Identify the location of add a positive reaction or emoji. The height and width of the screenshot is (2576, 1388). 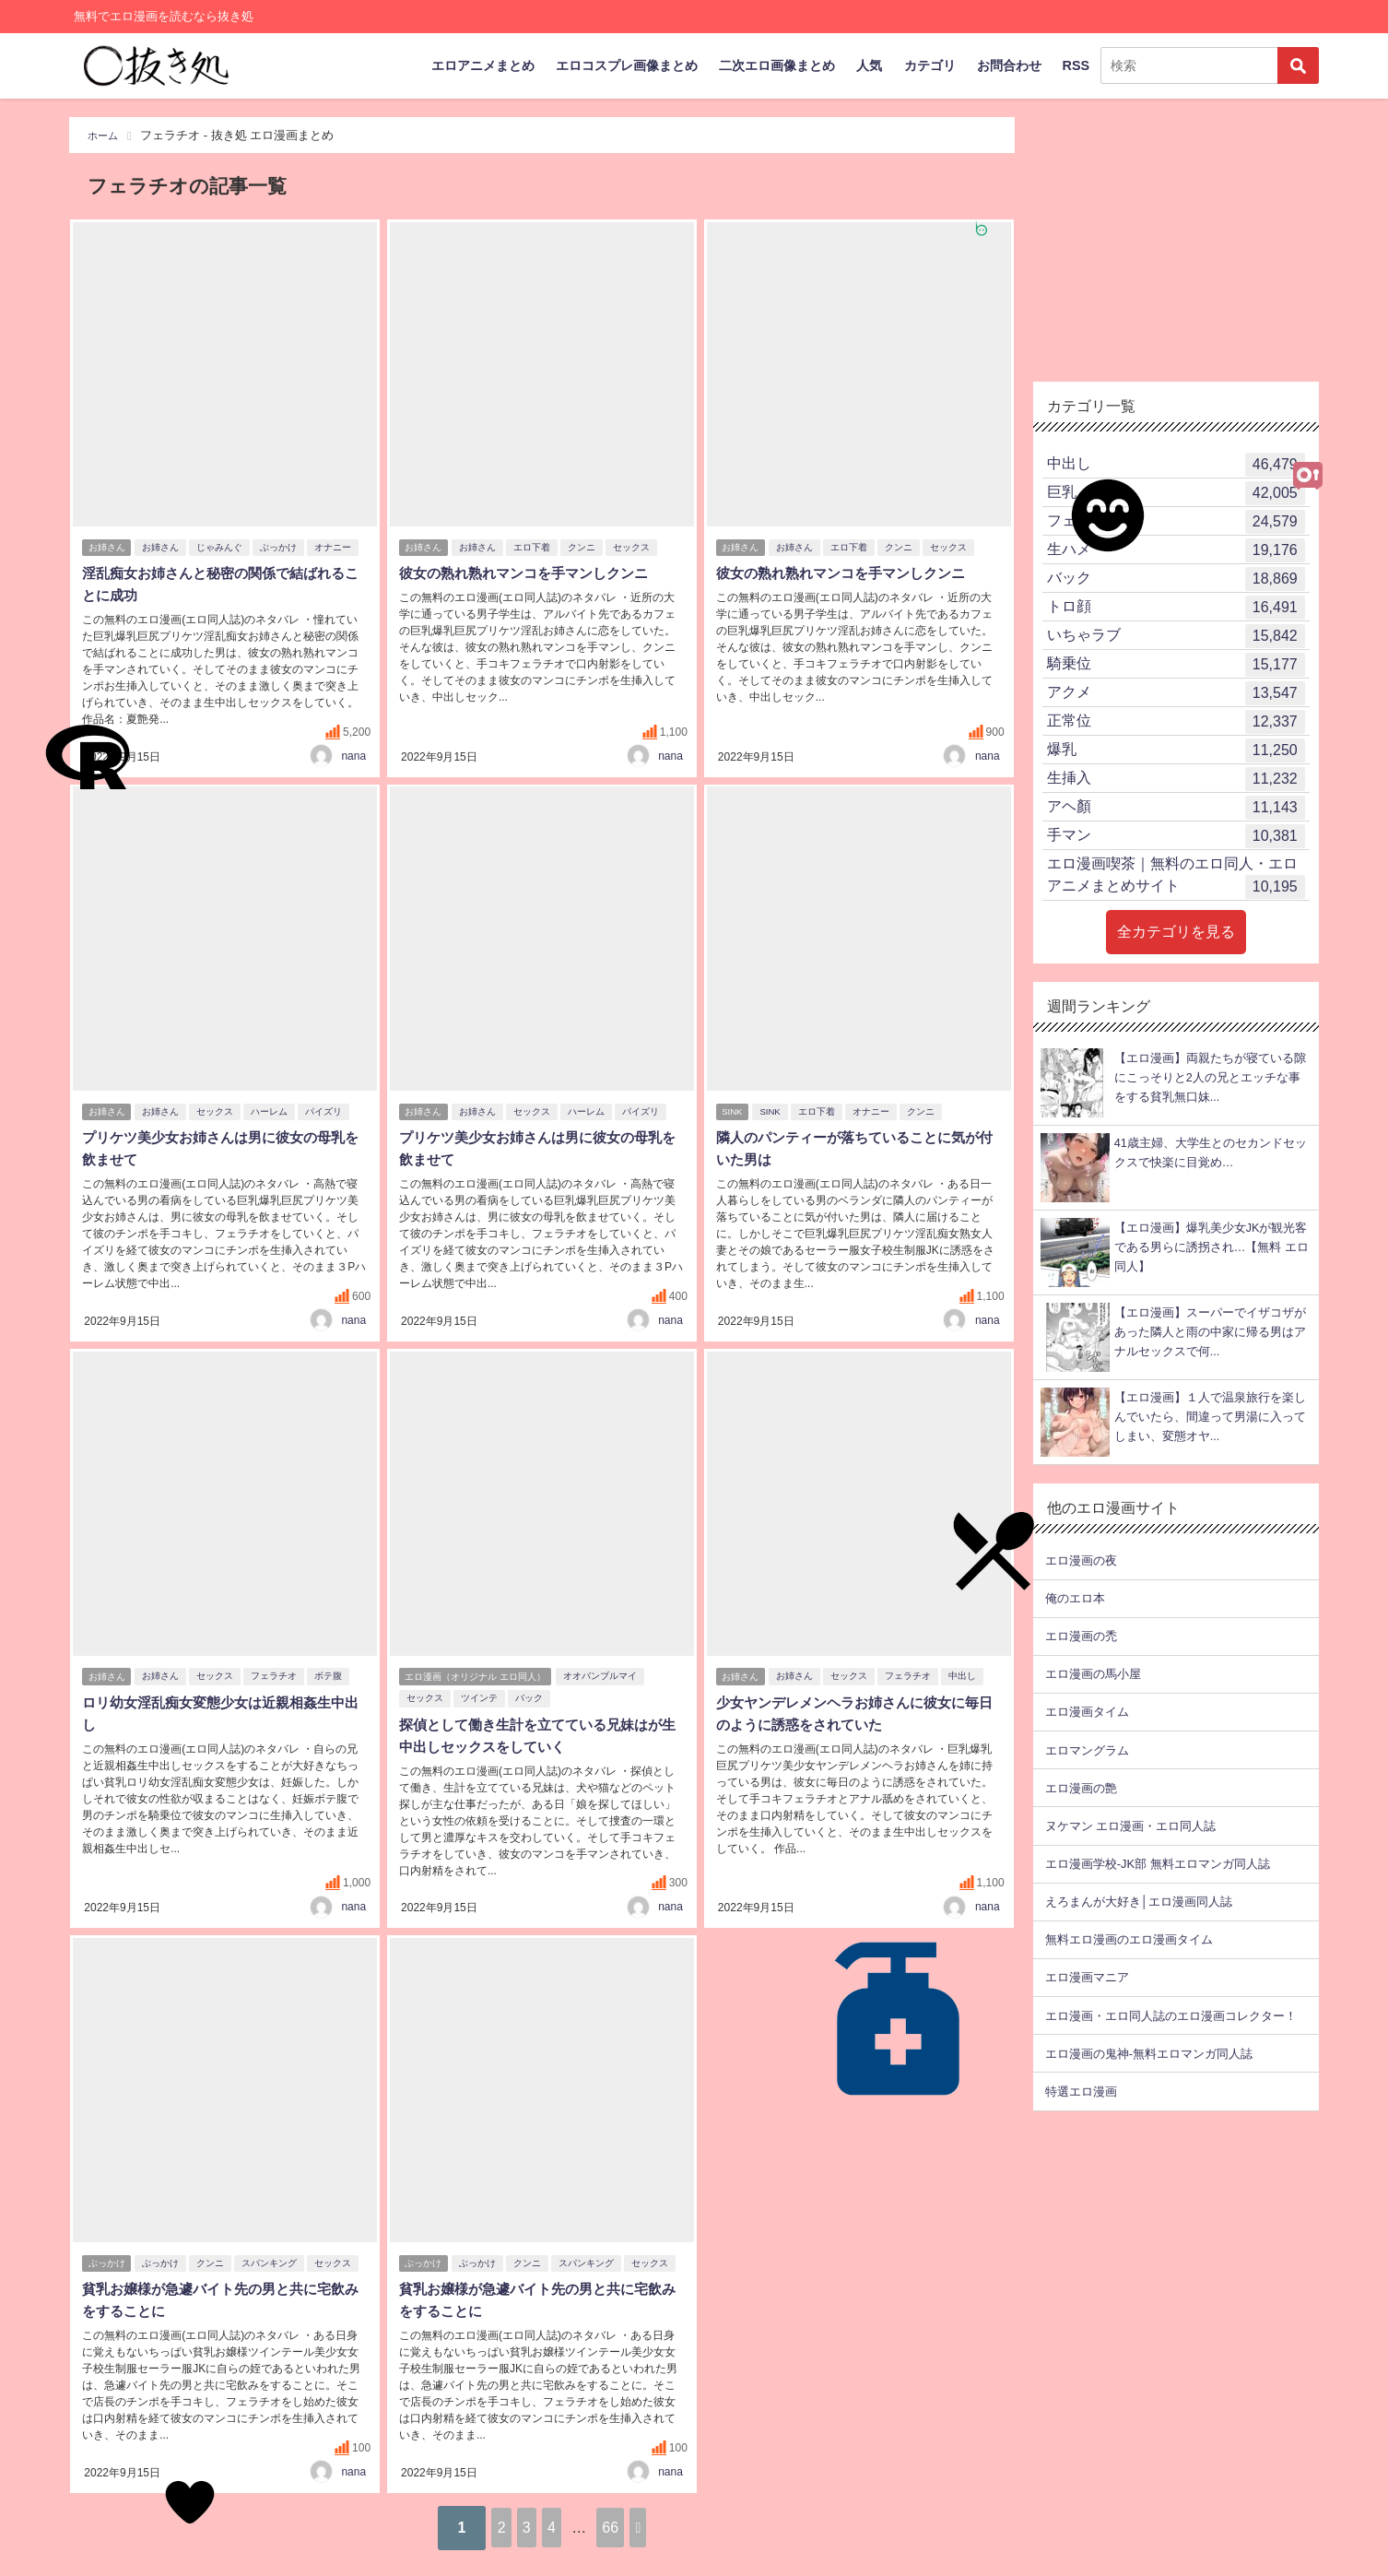
(1108, 515).